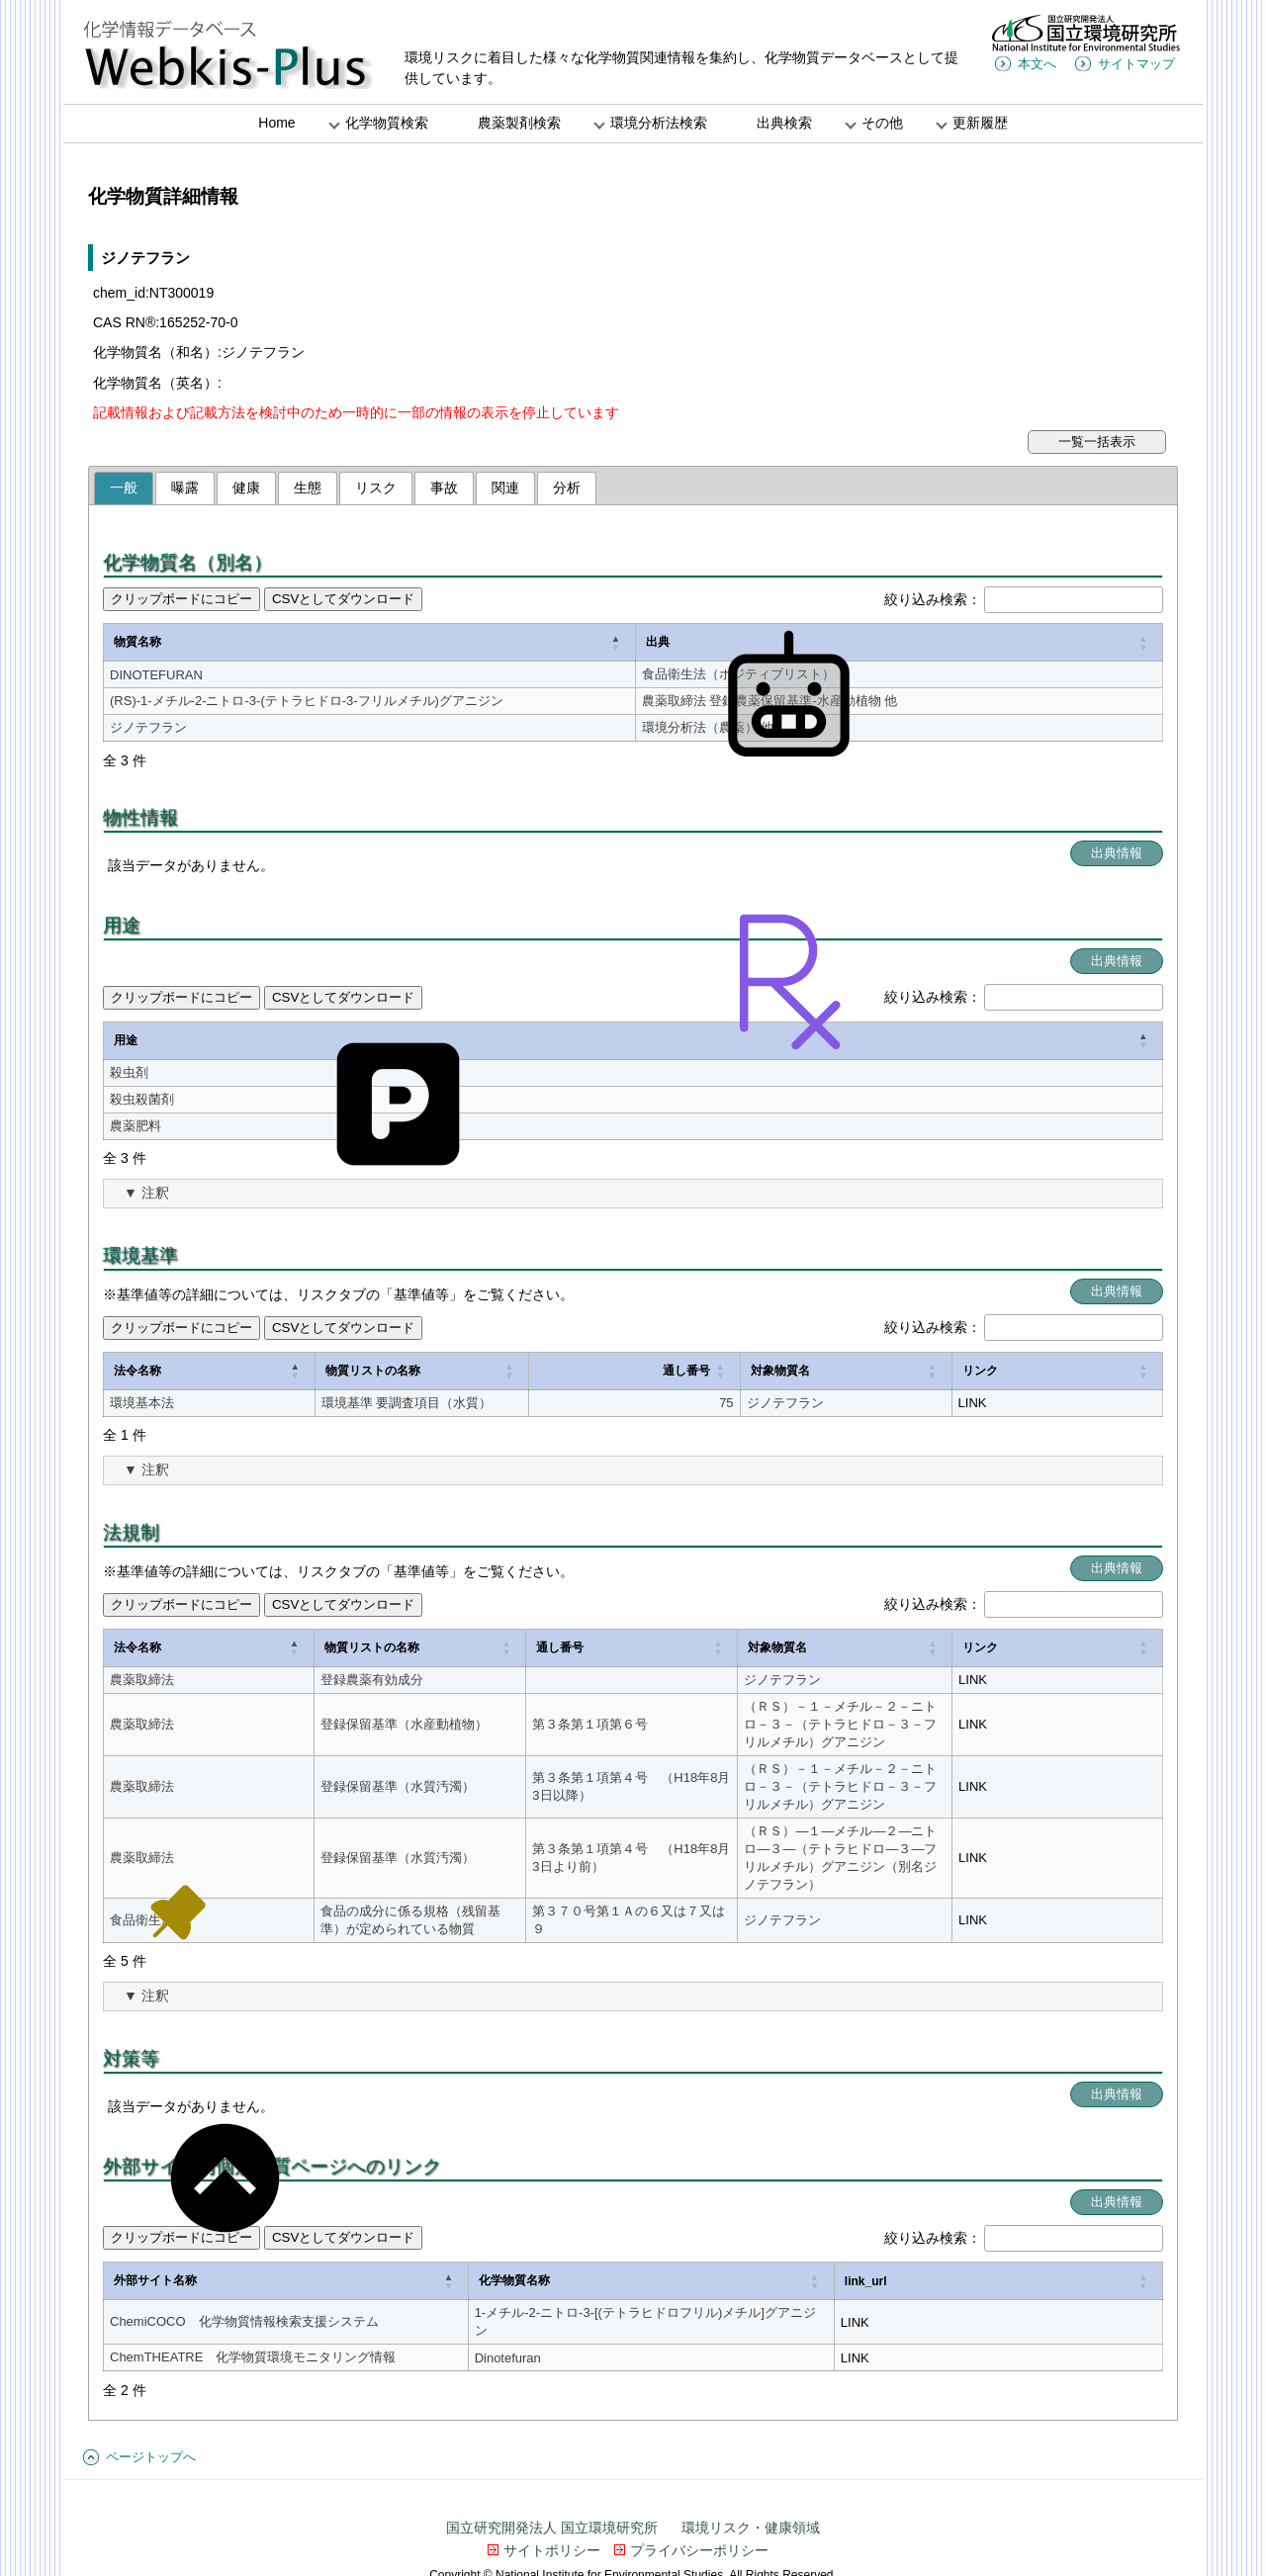  I want to click on access AI assistant or chatbot, so click(788, 700).